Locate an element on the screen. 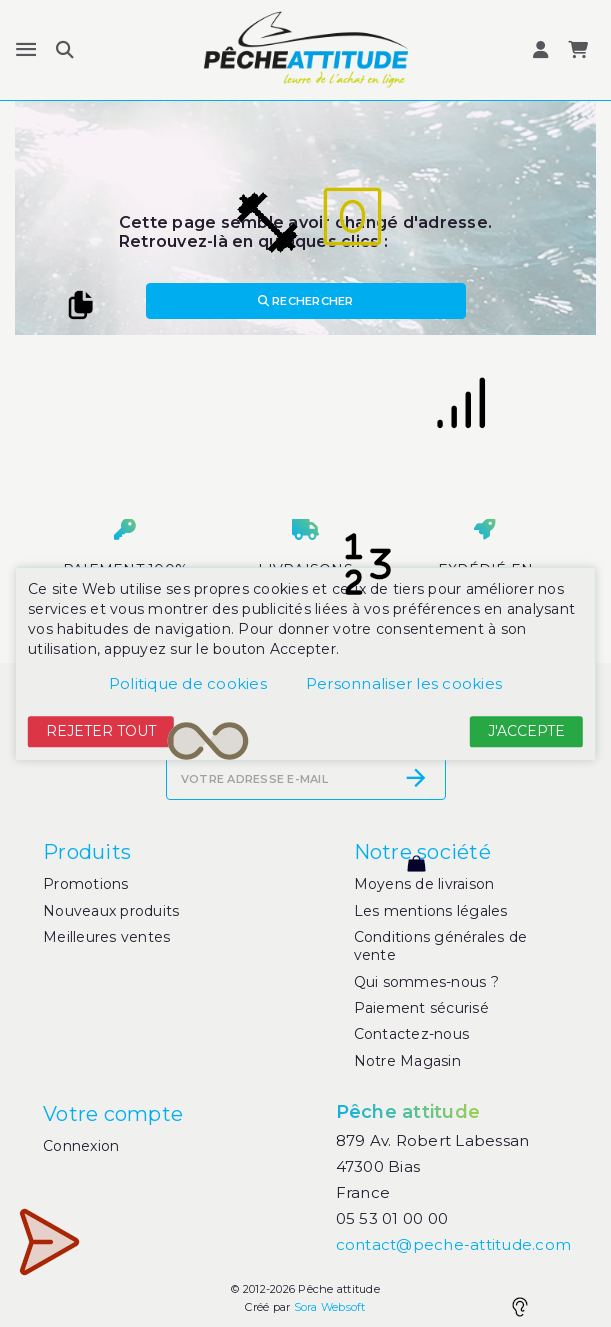  indicates zero or no items is located at coordinates (352, 216).